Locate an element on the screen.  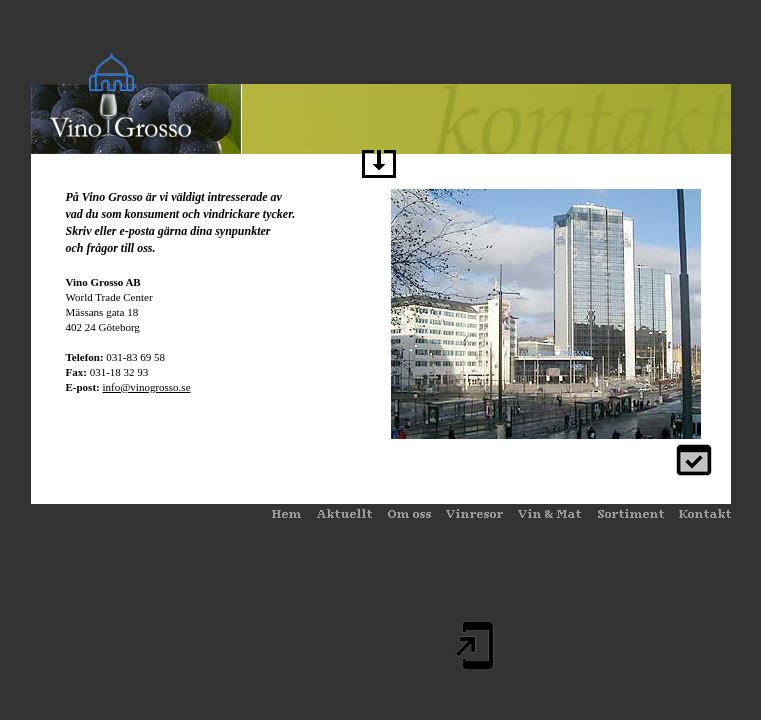
download or install a system update is located at coordinates (379, 164).